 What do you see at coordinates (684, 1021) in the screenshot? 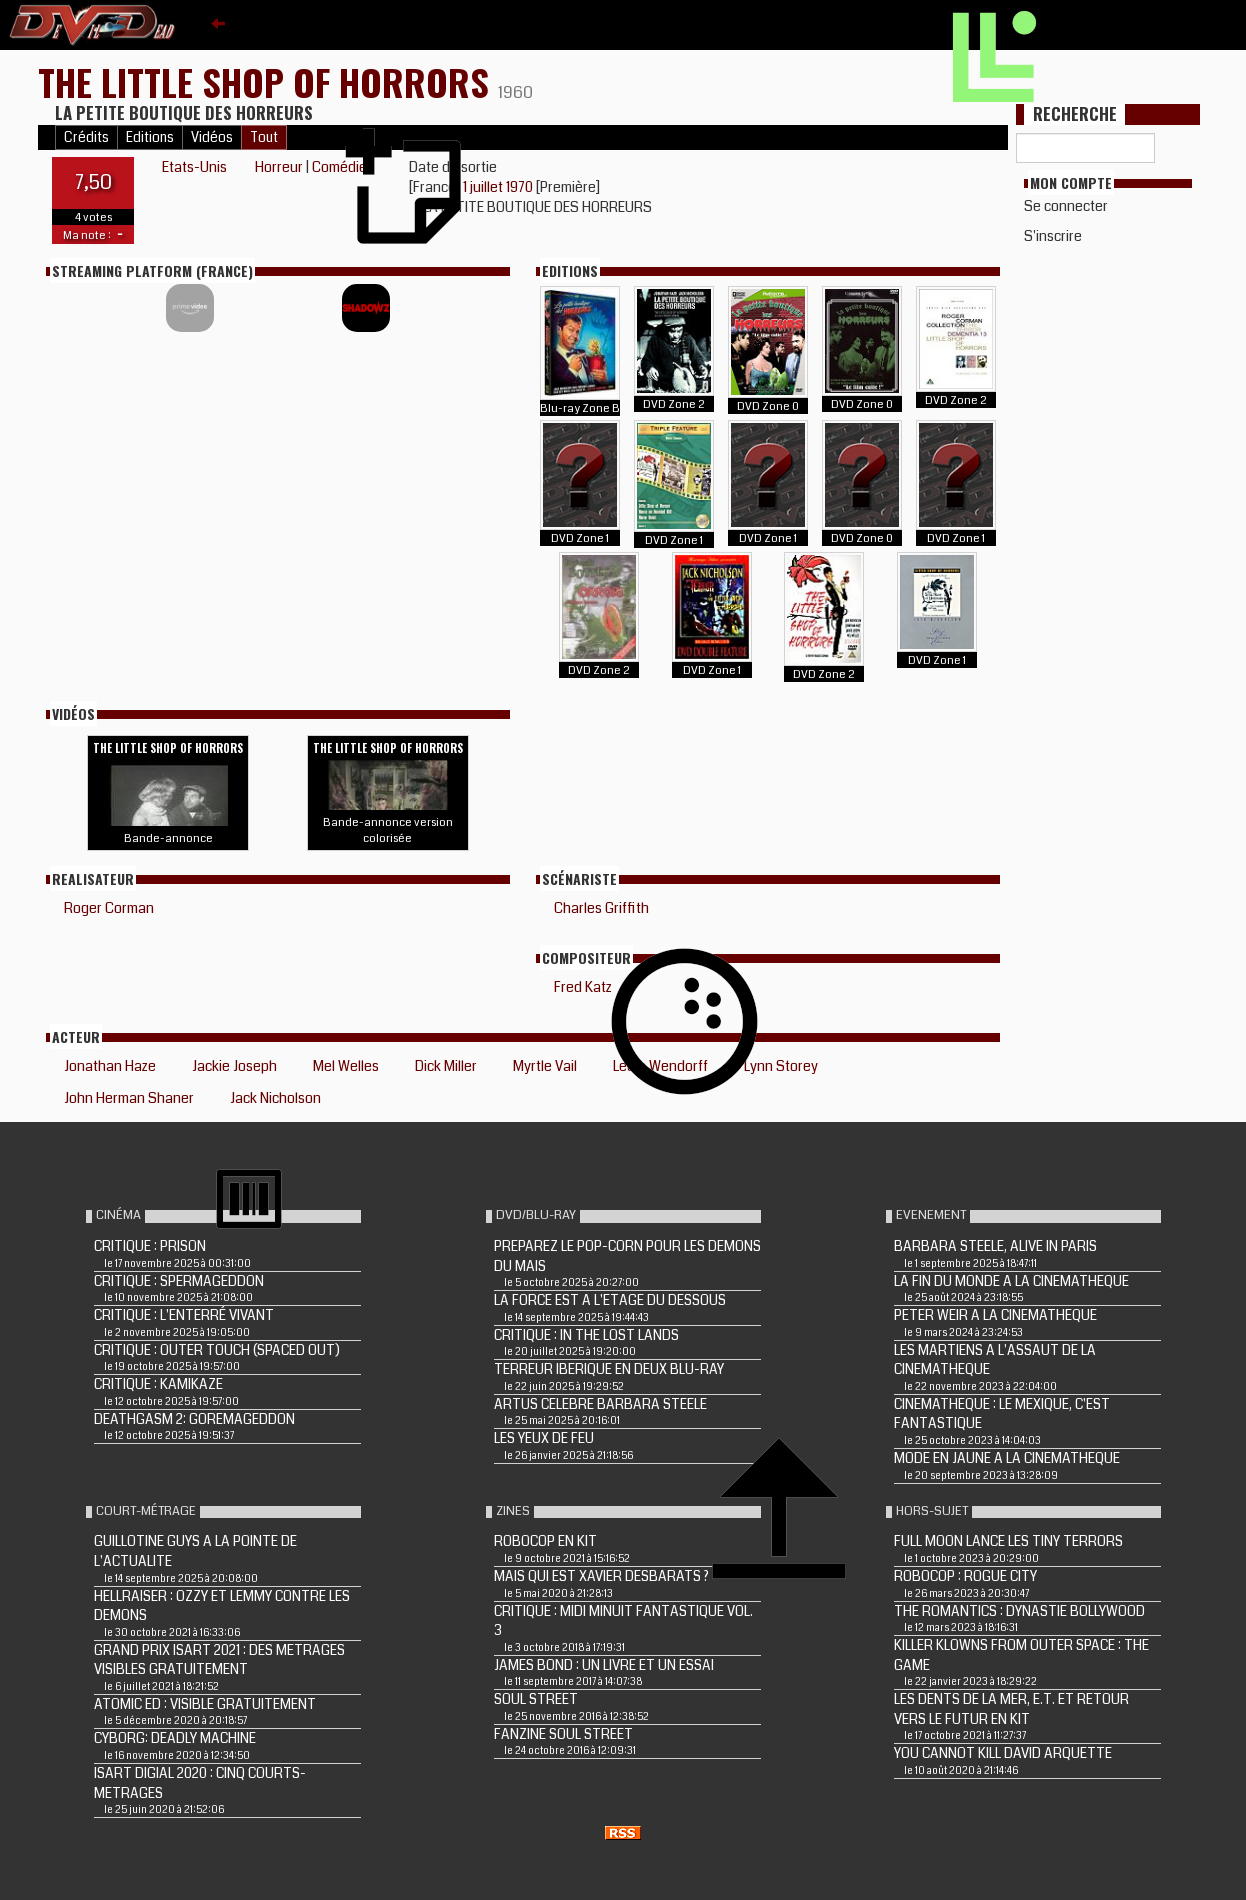
I see `access bowling game or sports app` at bounding box center [684, 1021].